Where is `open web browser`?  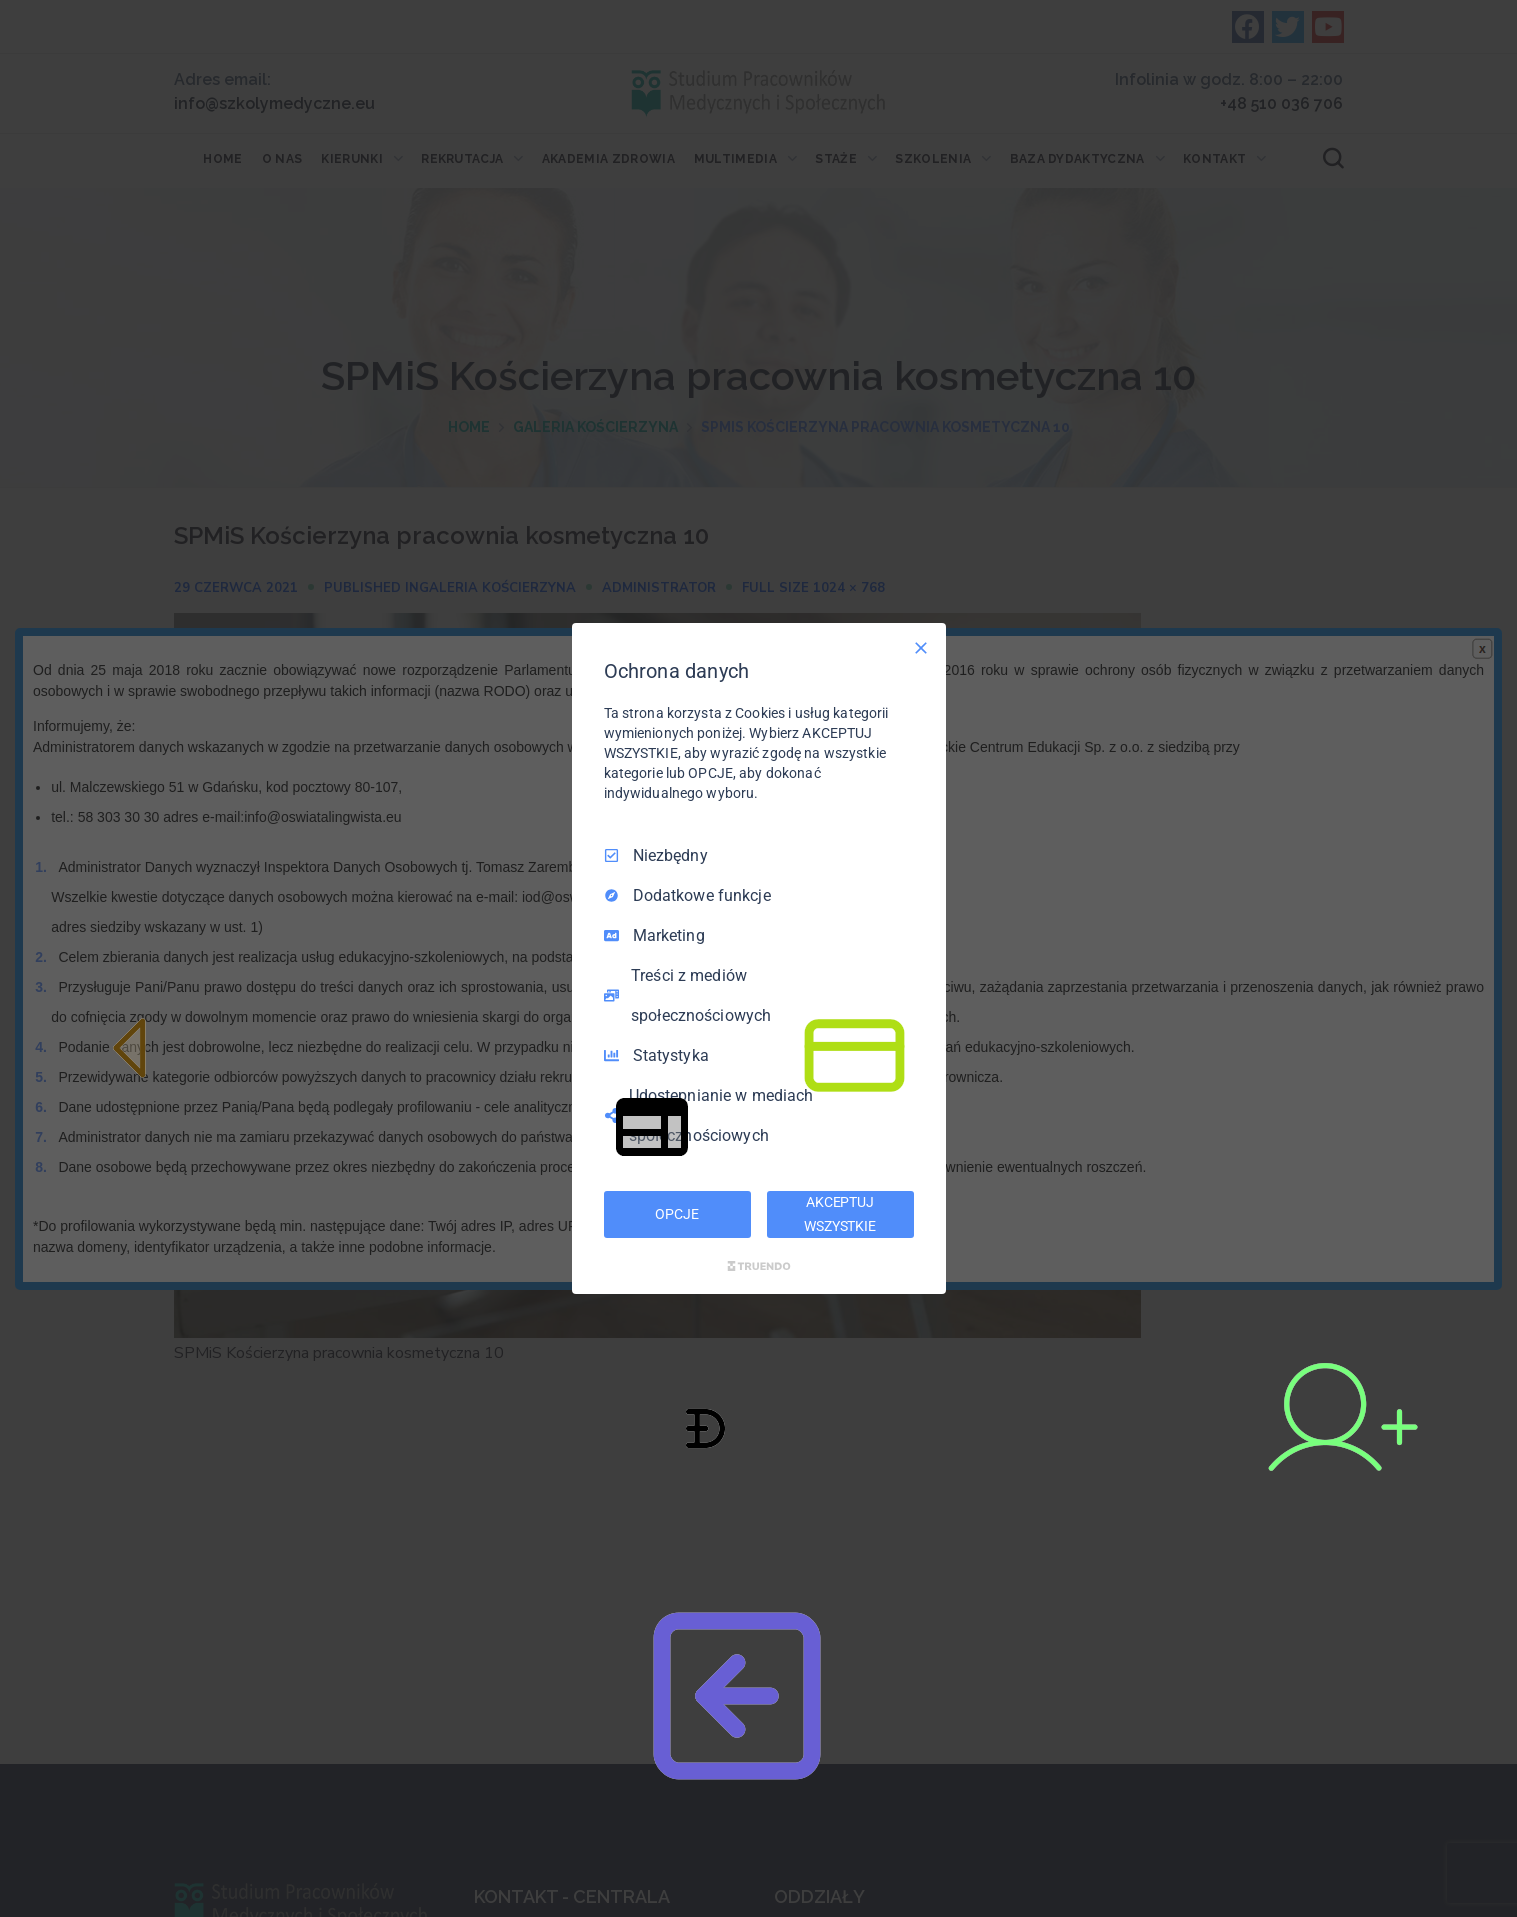
open web browser is located at coordinates (652, 1127).